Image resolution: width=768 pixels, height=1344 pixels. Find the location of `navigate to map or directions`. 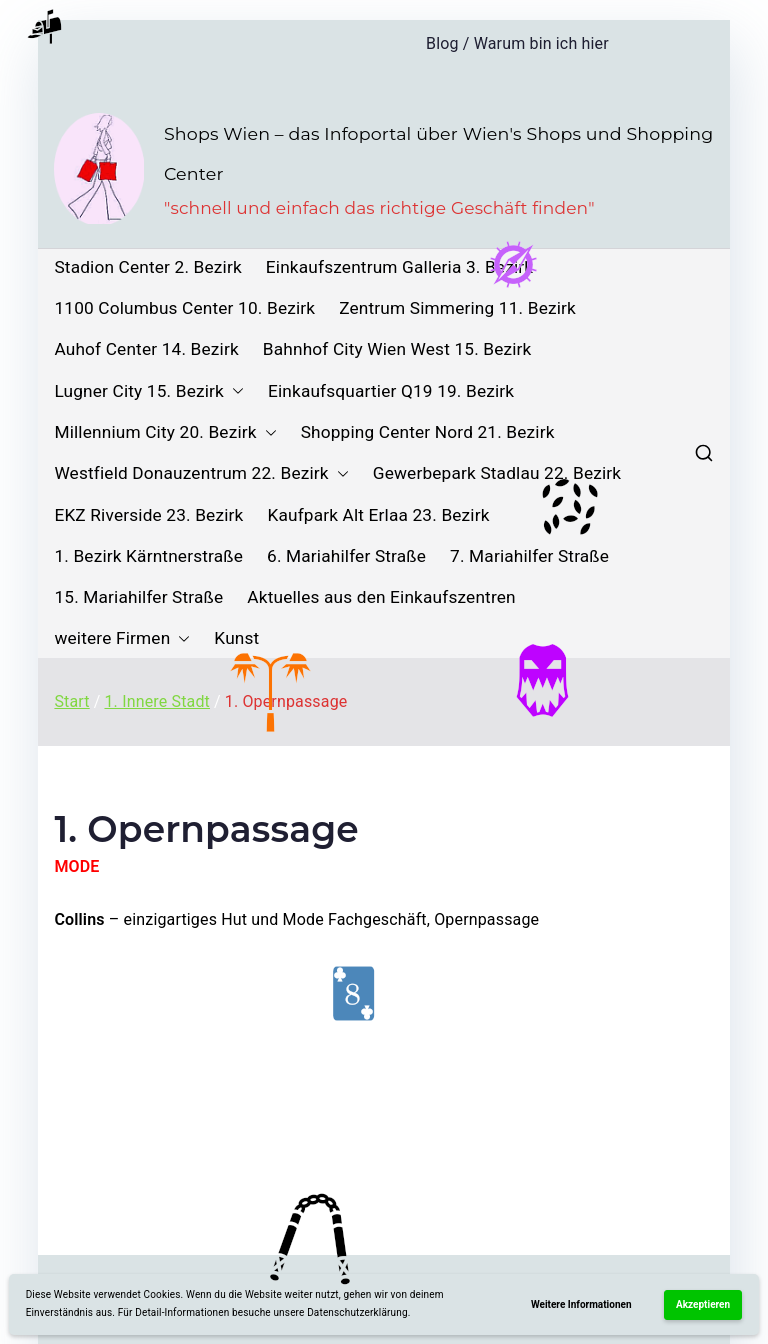

navigate to map or directions is located at coordinates (513, 264).